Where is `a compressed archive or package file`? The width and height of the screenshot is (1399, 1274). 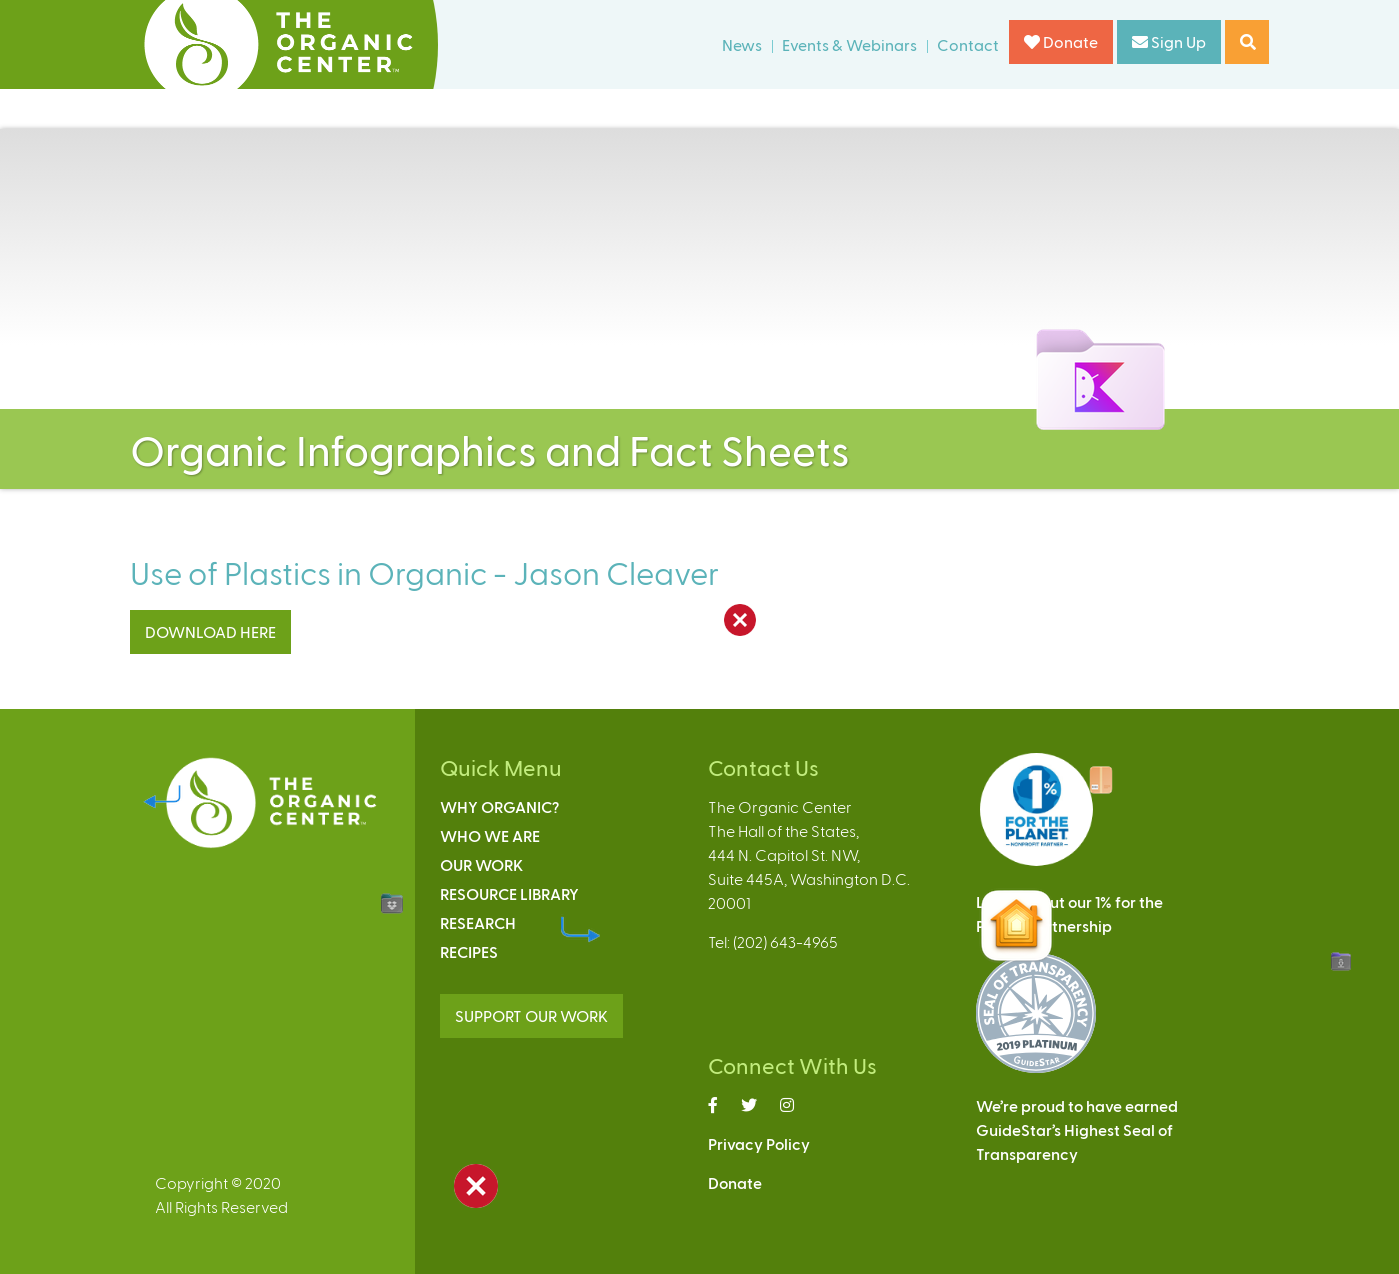 a compressed archive or package file is located at coordinates (1101, 780).